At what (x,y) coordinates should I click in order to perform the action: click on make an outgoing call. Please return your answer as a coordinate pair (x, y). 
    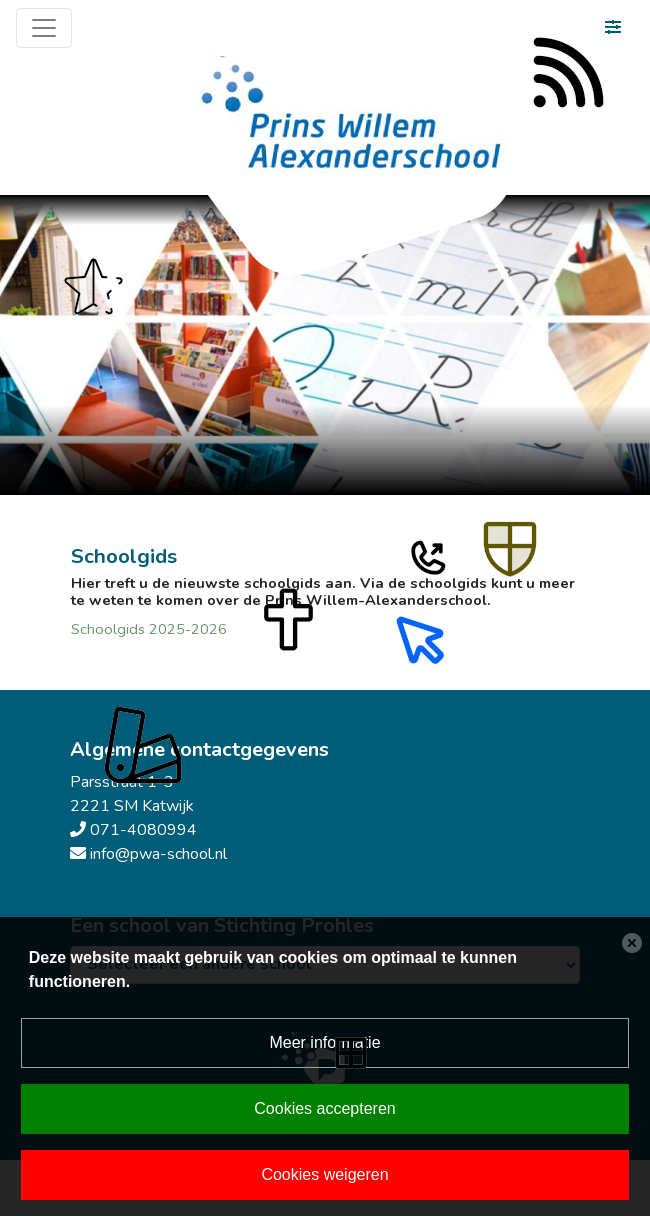
    Looking at the image, I should click on (429, 557).